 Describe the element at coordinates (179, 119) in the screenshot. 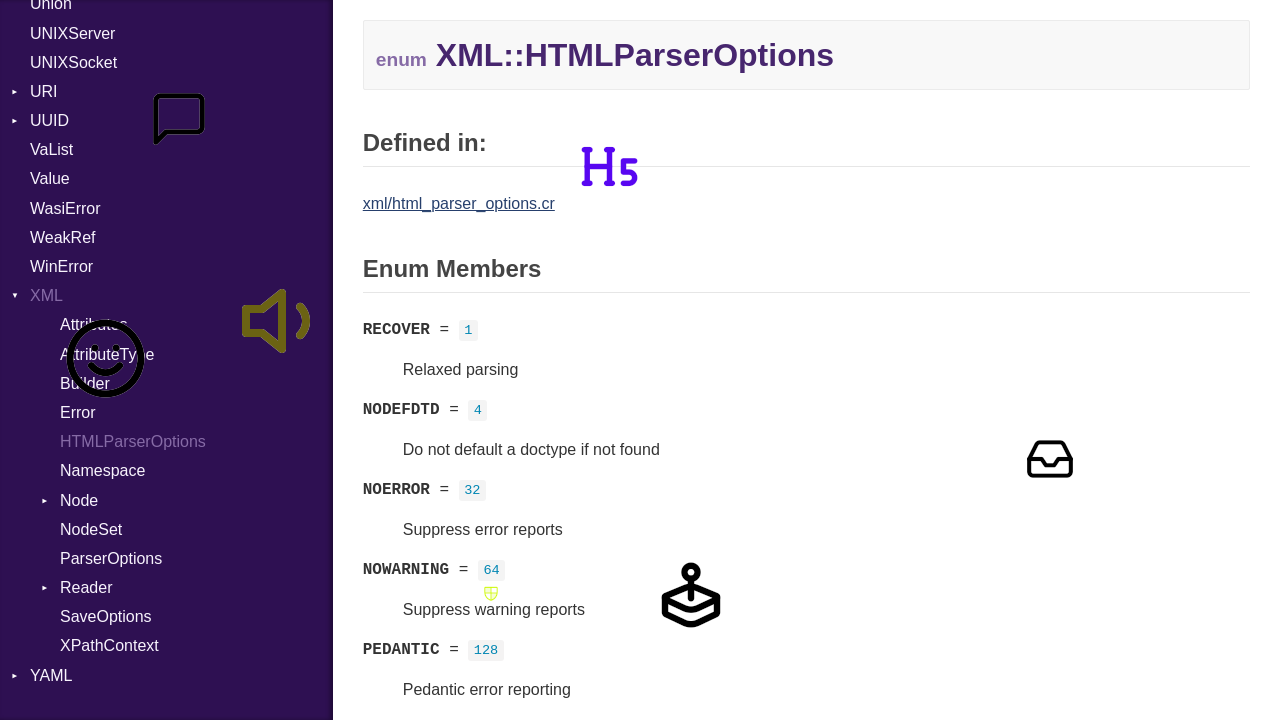

I see `open messaging or chat` at that location.